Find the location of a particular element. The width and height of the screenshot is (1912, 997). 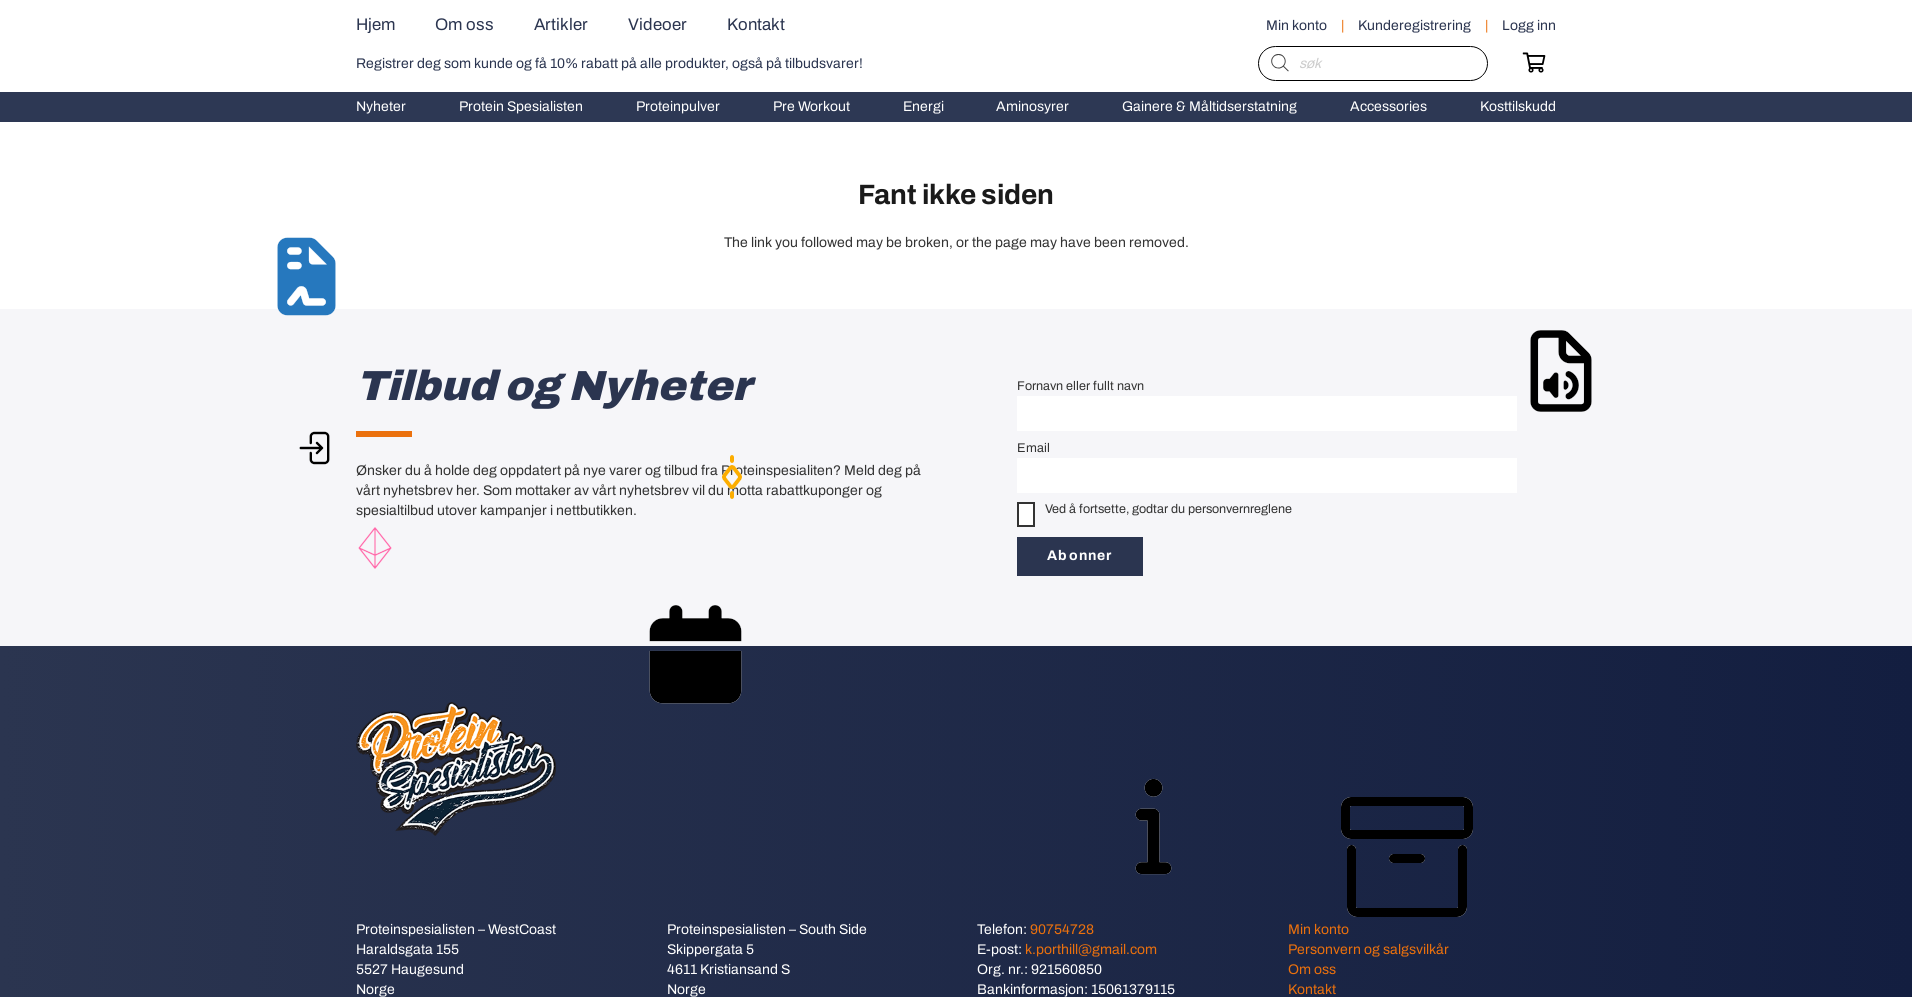

view calendar or scheduled events is located at coordinates (695, 657).